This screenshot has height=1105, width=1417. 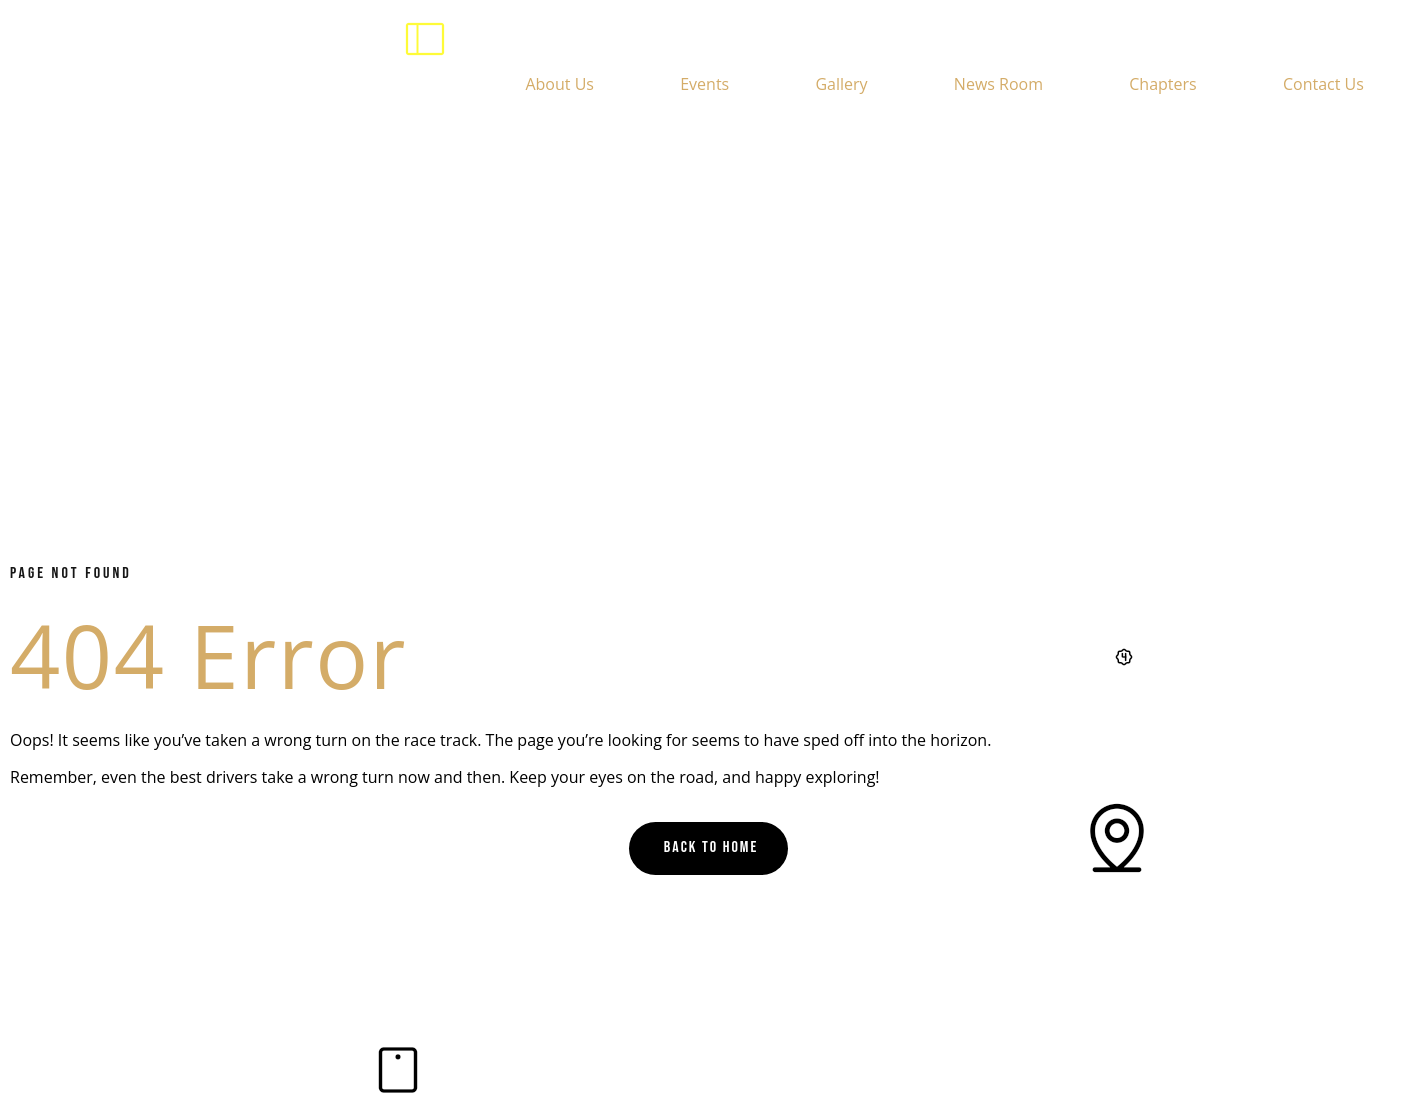 What do you see at coordinates (1117, 838) in the screenshot?
I see `view location on map` at bounding box center [1117, 838].